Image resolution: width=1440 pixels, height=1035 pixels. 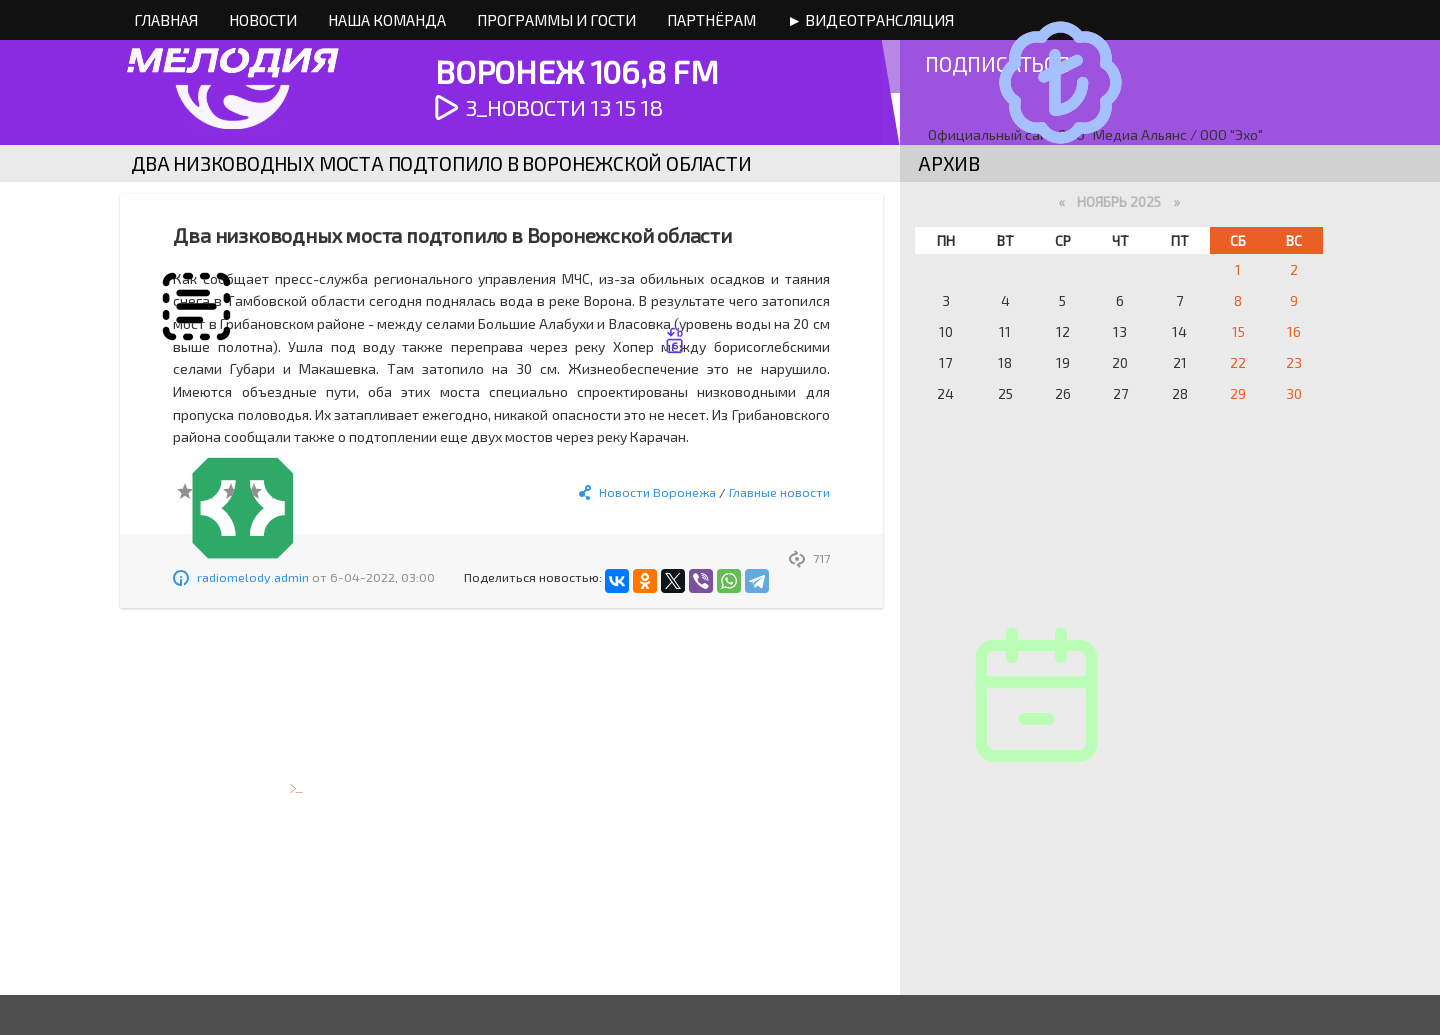 What do you see at coordinates (243, 508) in the screenshot?
I see `indicates active developer badge status on Discord` at bounding box center [243, 508].